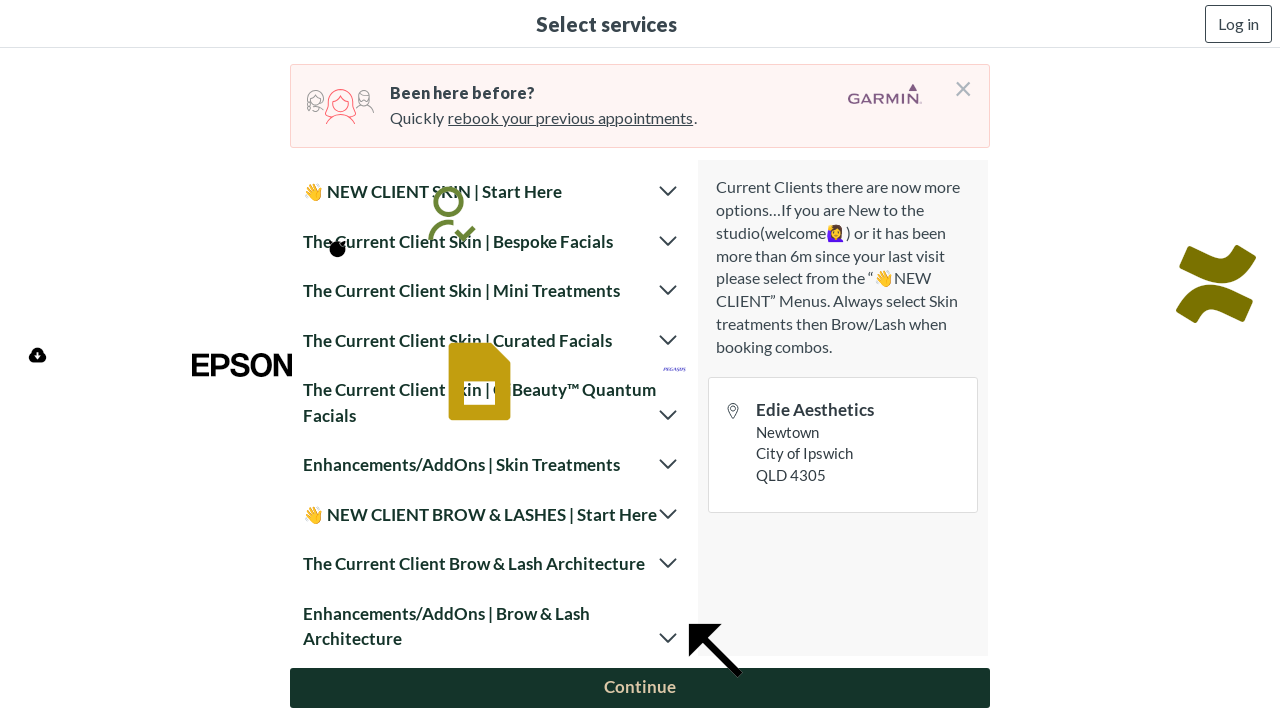 Image resolution: width=1280 pixels, height=720 pixels. Describe the element at coordinates (37, 355) in the screenshot. I see `download file from cloud storage` at that location.